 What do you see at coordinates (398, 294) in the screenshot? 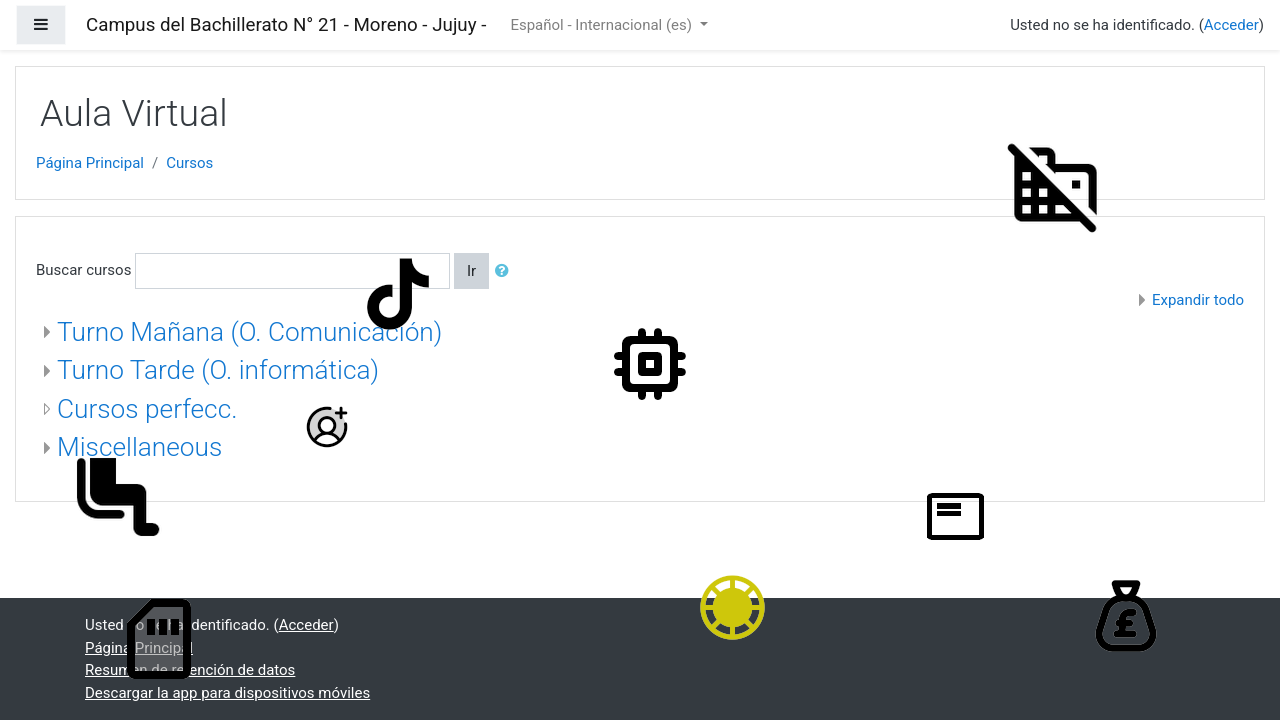
I see `open TikTok app` at bounding box center [398, 294].